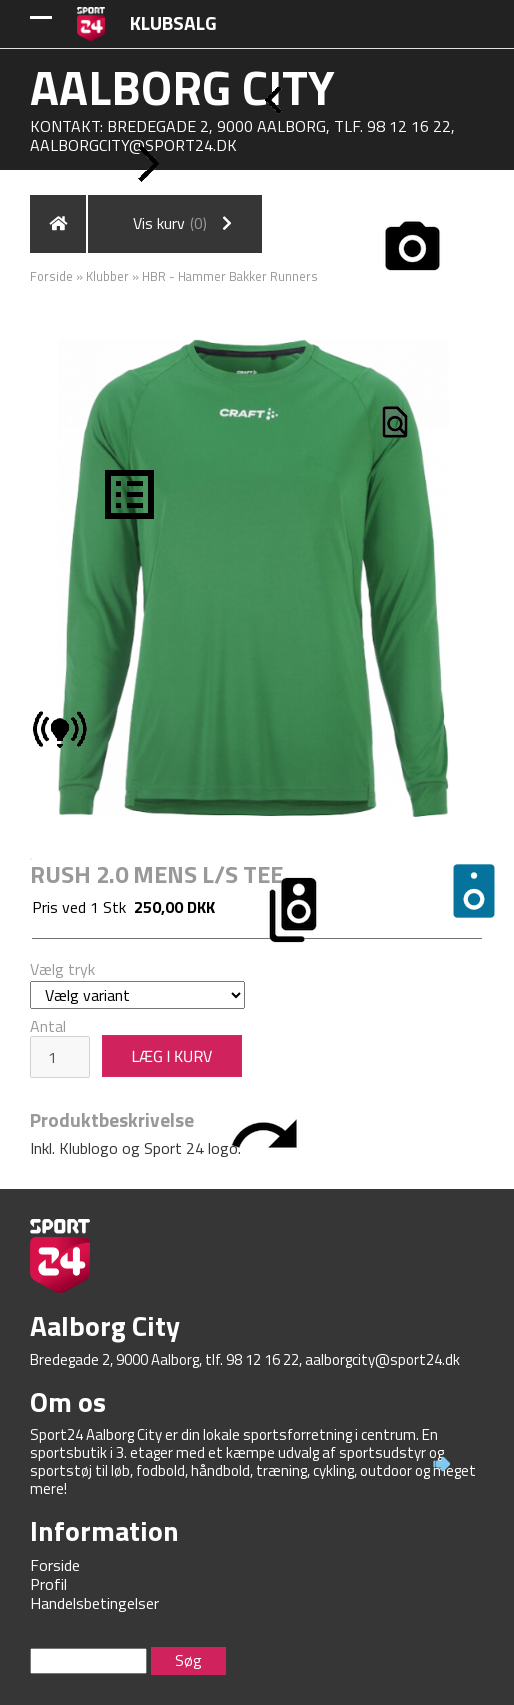  Describe the element at coordinates (265, 1135) in the screenshot. I see `redo the last undone action` at that location.